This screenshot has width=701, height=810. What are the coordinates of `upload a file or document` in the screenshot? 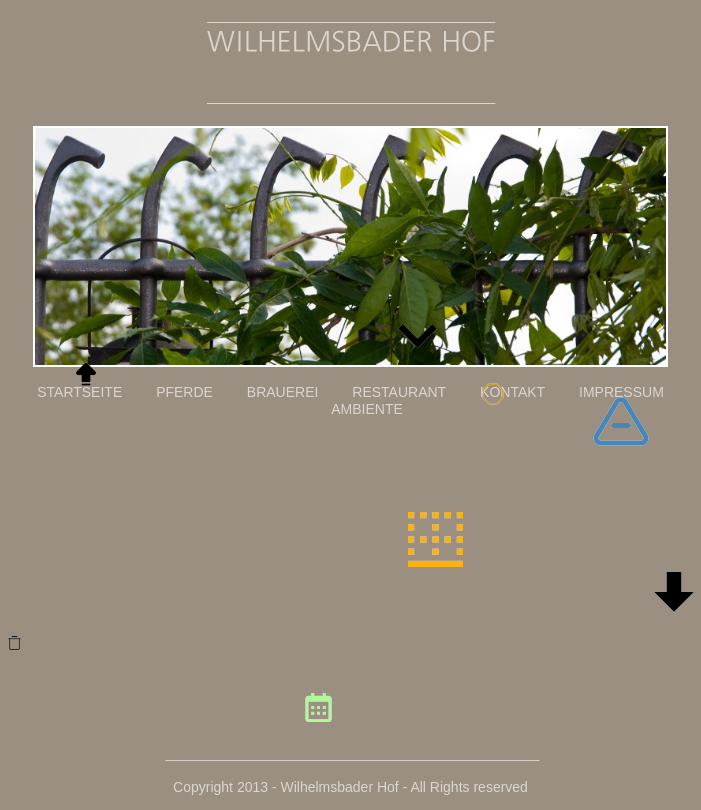 It's located at (86, 374).